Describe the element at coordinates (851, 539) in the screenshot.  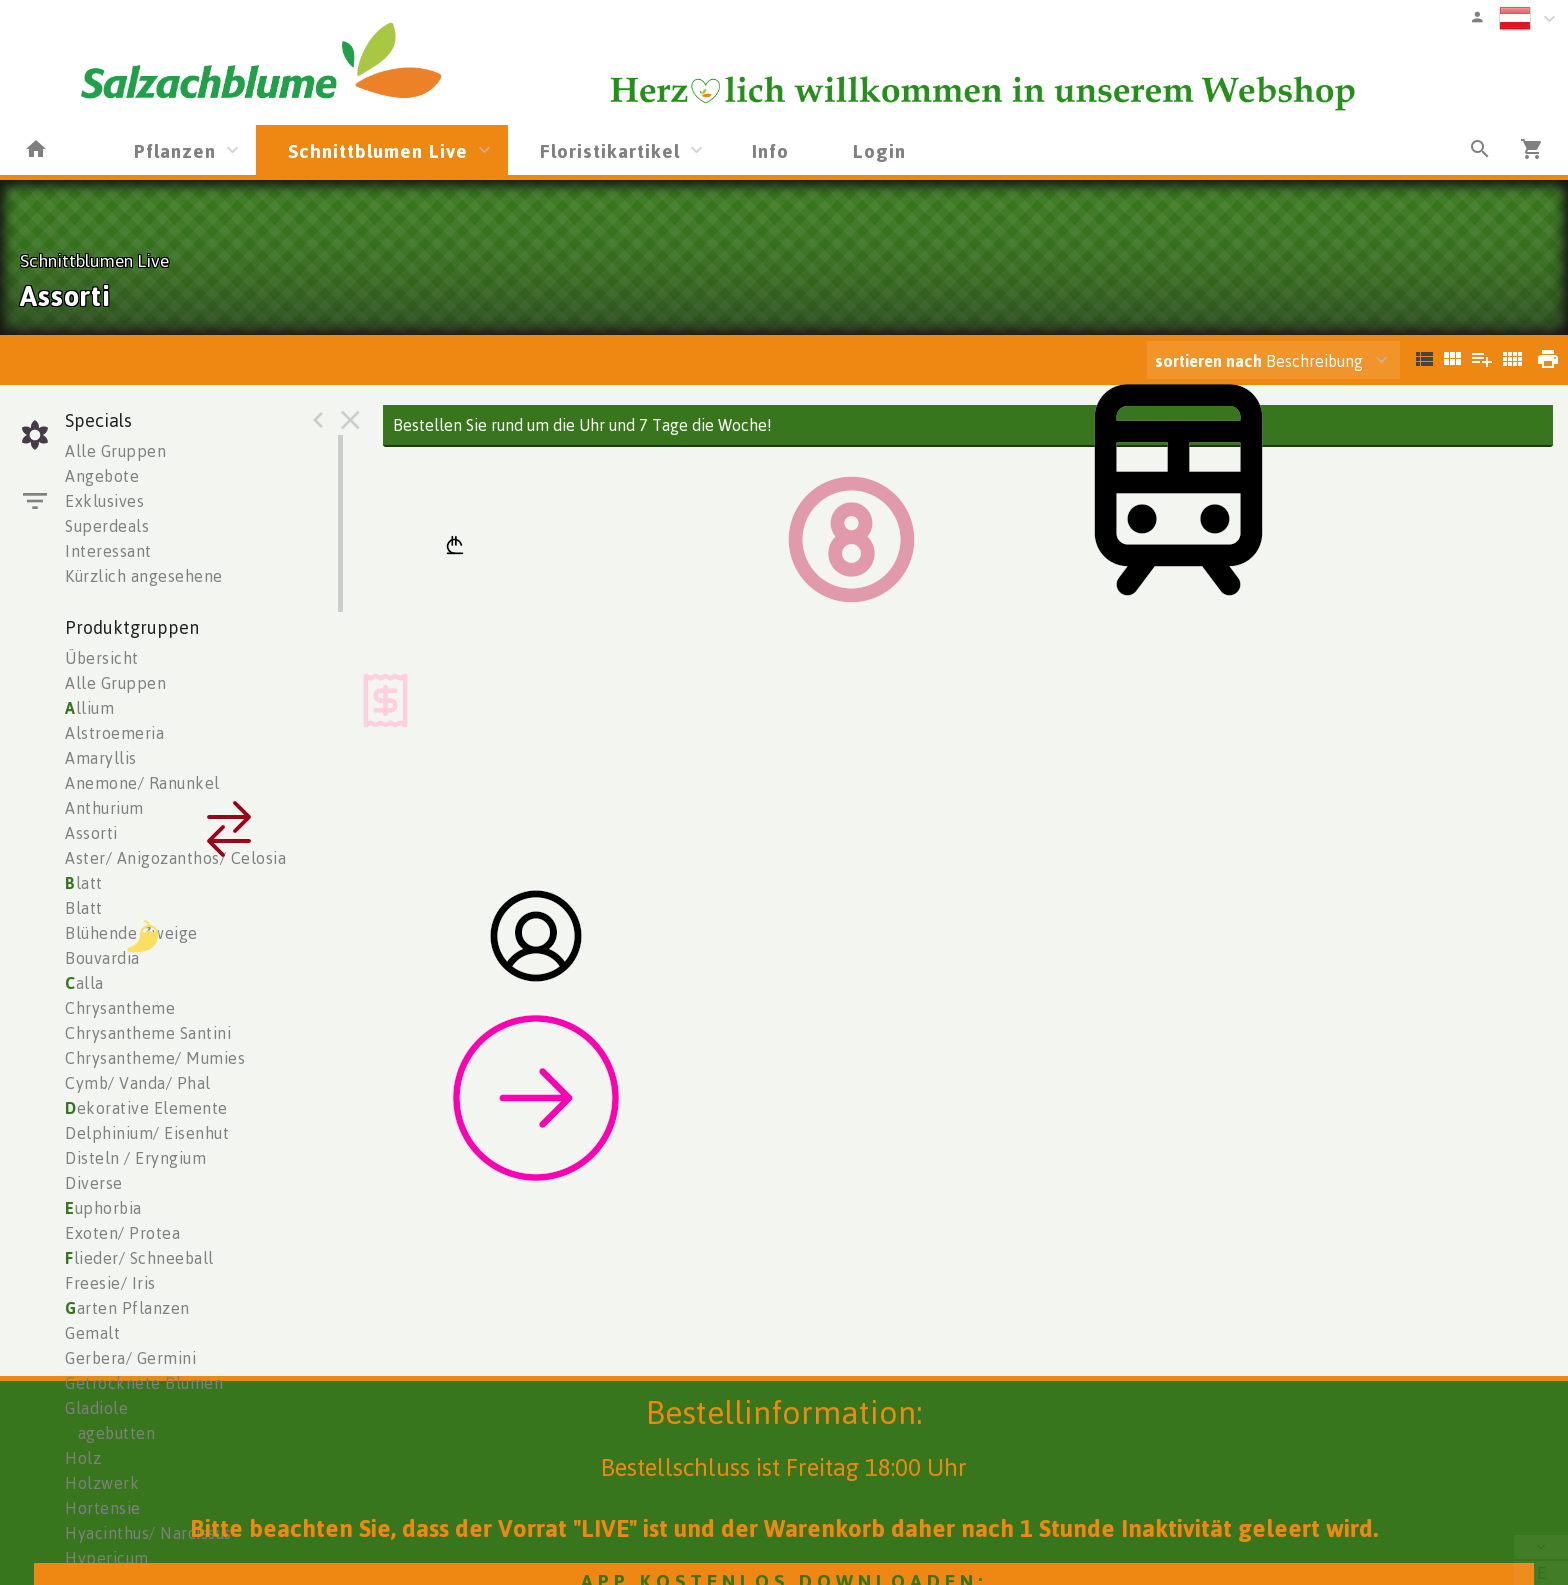
I see `indicates step 8 in a numbered process` at that location.